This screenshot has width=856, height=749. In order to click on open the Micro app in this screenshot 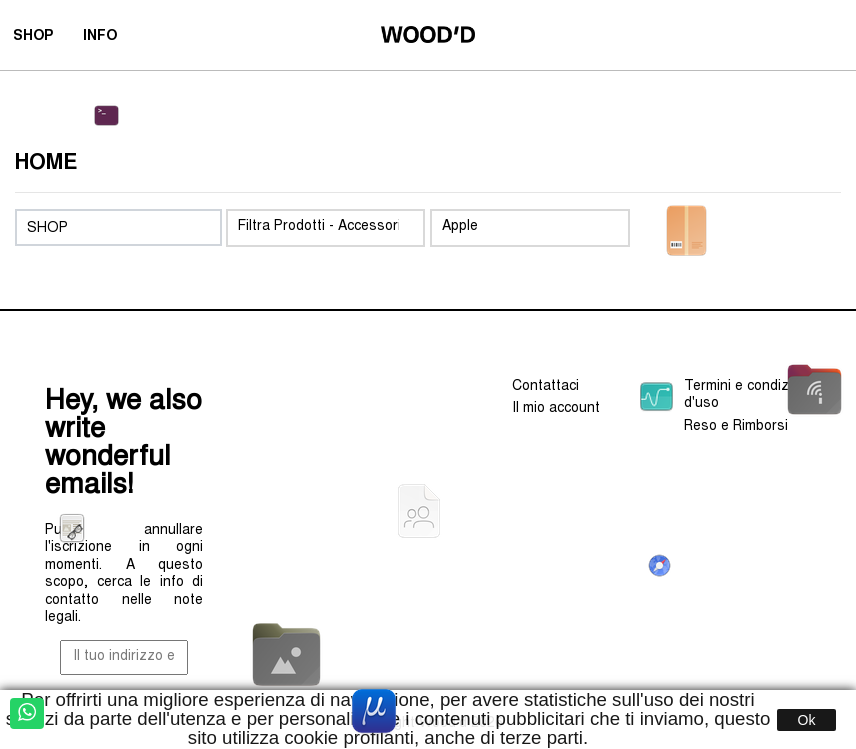, I will do `click(374, 711)`.